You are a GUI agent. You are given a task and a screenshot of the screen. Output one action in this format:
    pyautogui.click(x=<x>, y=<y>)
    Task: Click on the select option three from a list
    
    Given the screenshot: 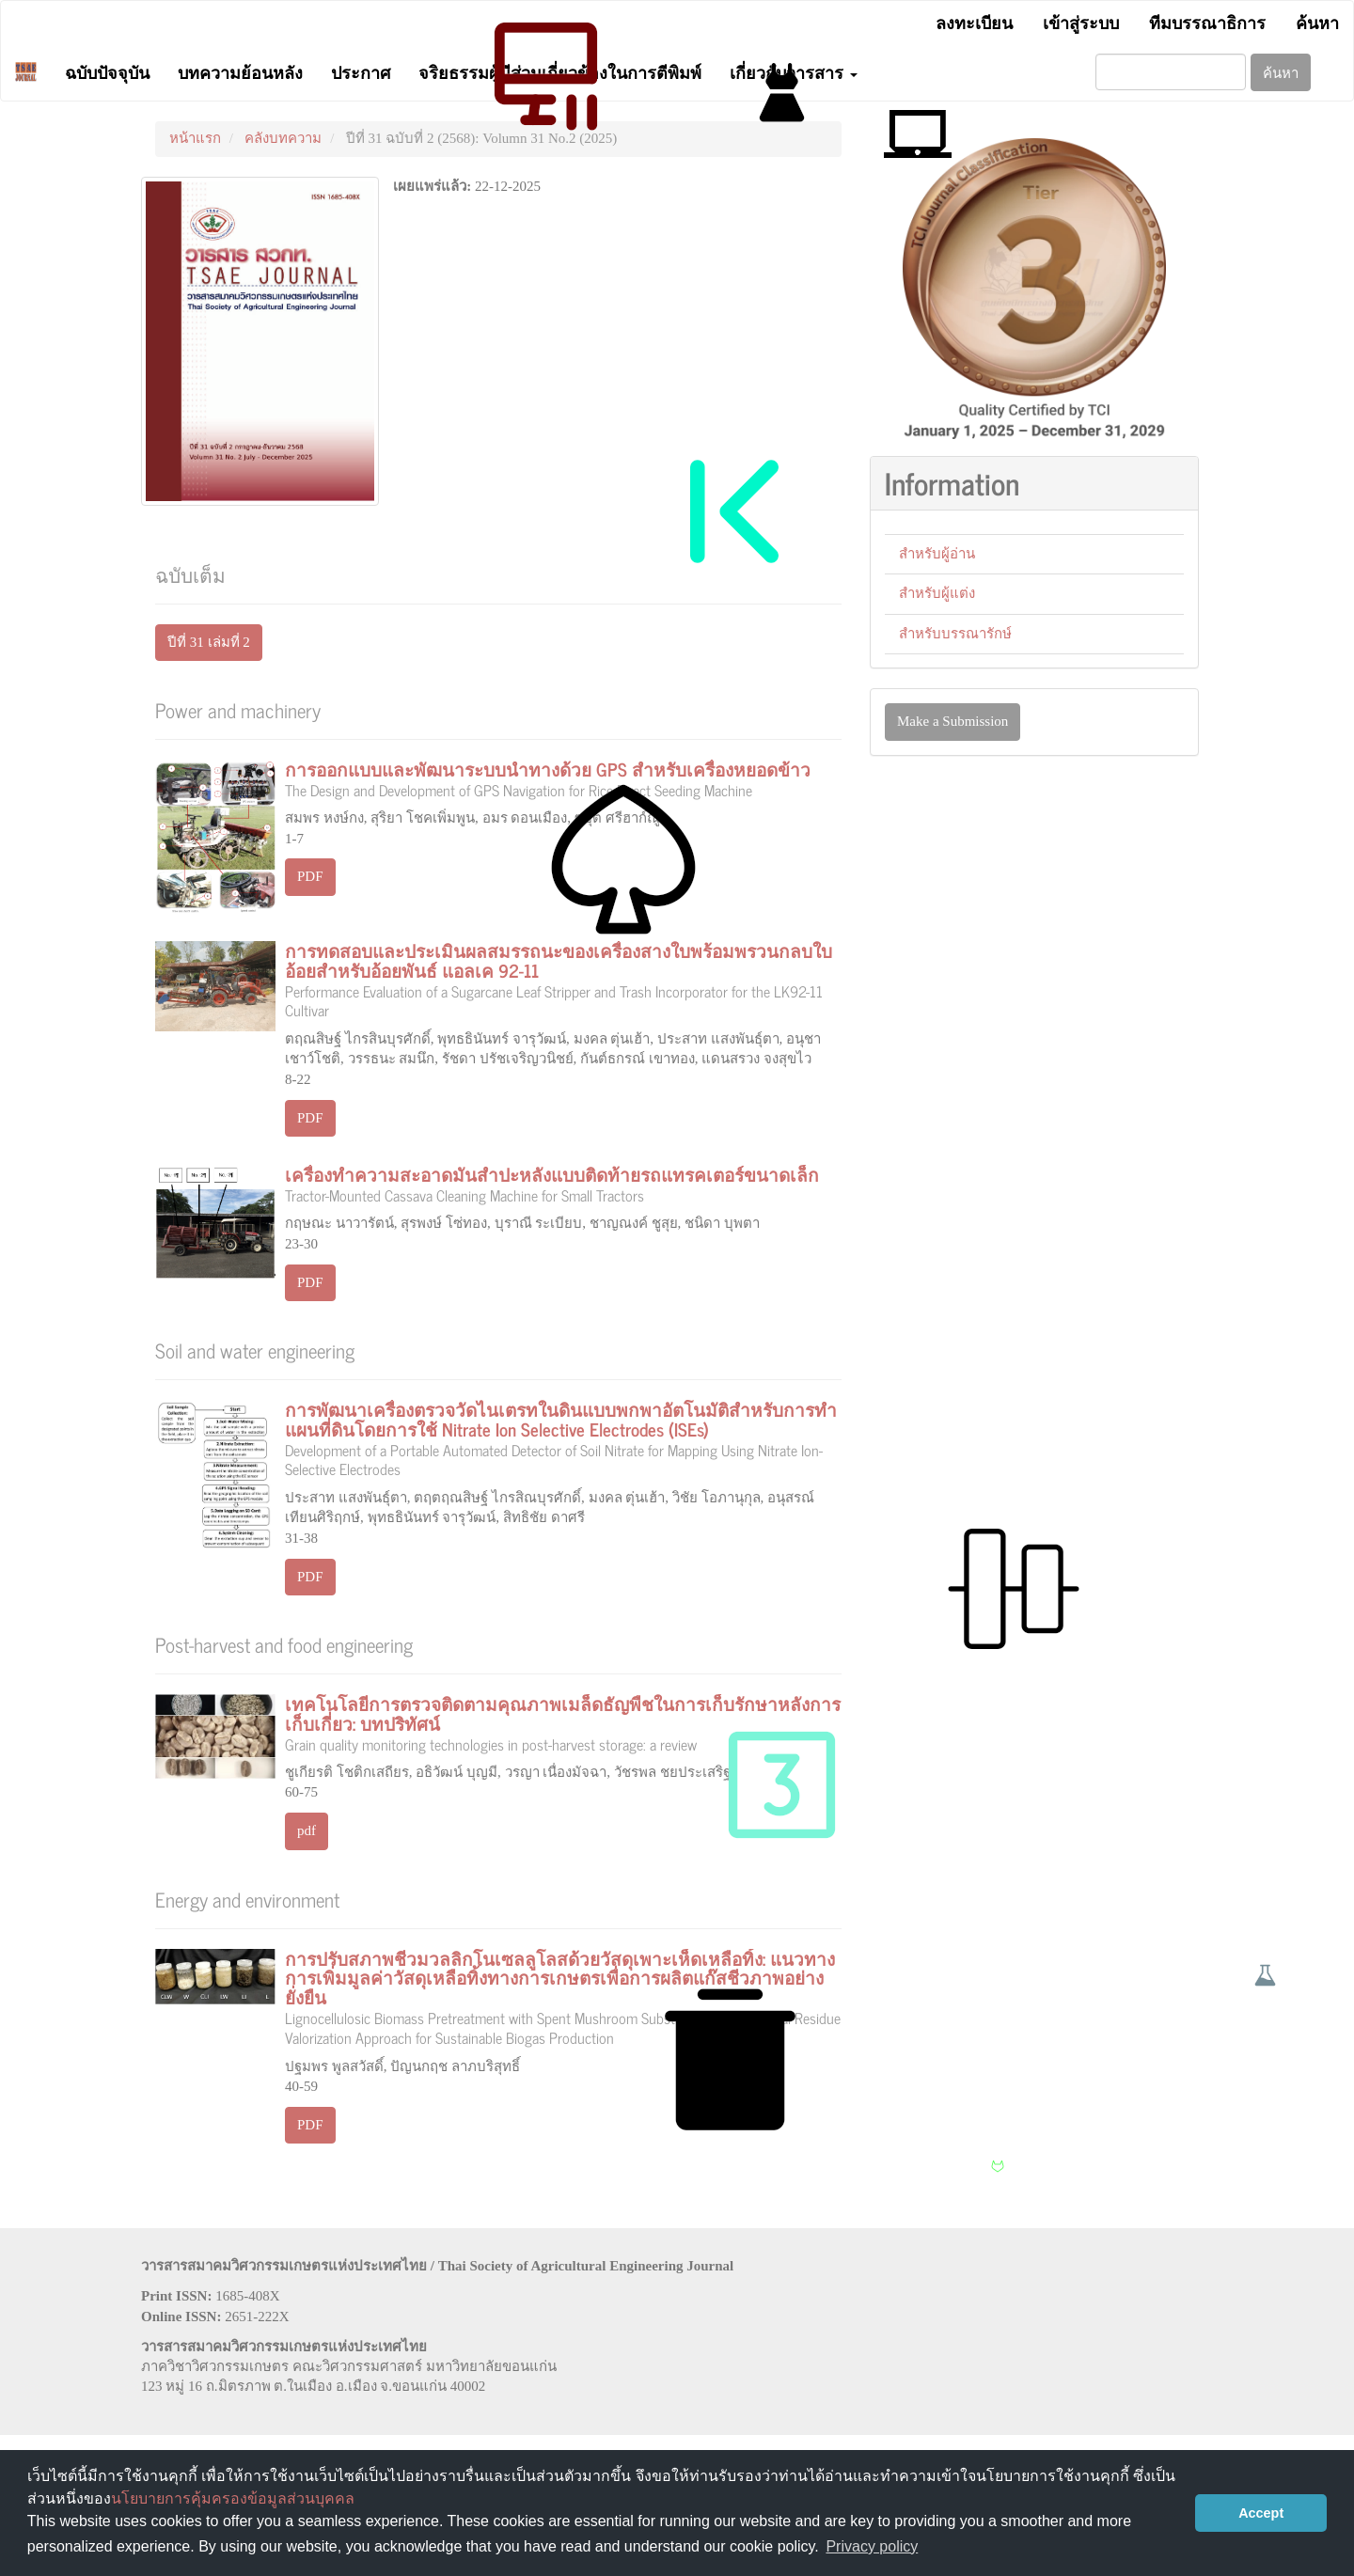 What is the action you would take?
    pyautogui.click(x=781, y=1784)
    